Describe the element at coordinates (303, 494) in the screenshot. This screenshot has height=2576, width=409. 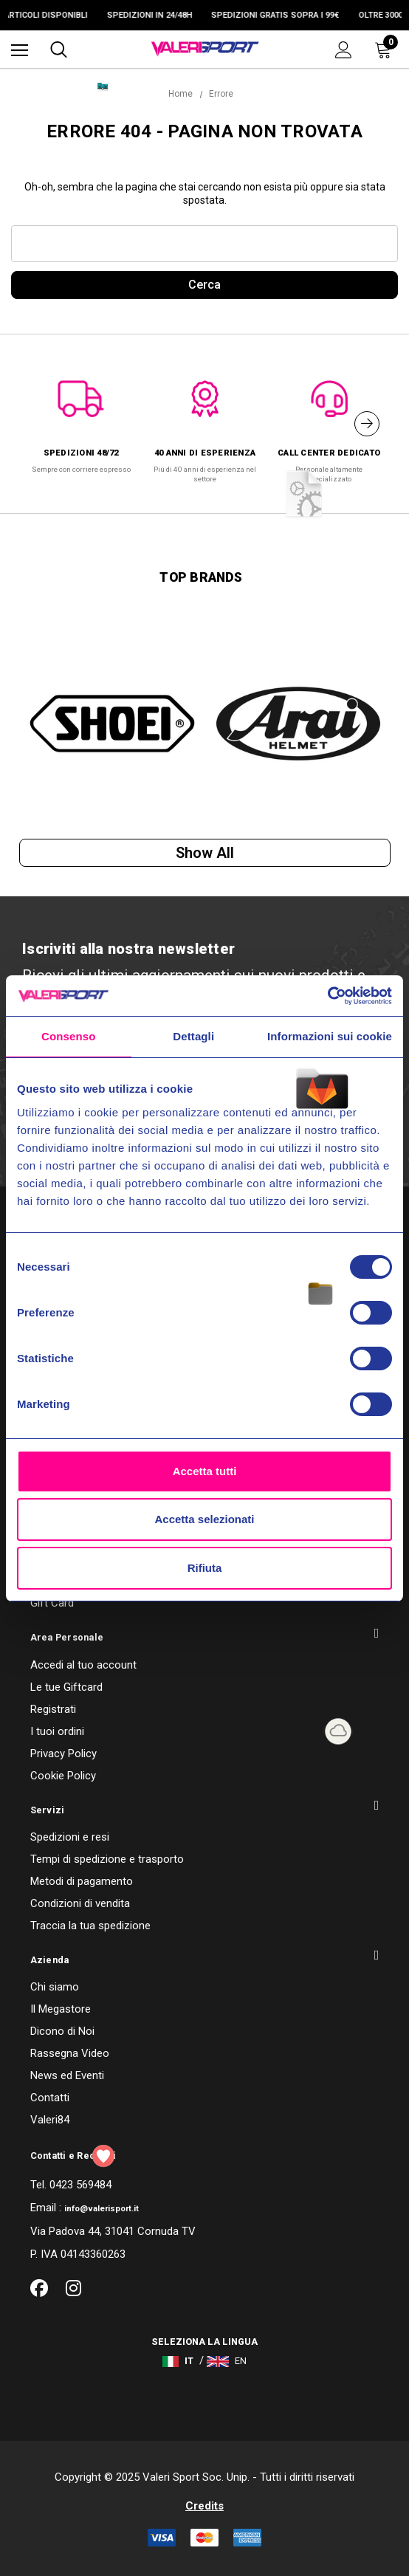
I see `shared library file used by system applications` at that location.